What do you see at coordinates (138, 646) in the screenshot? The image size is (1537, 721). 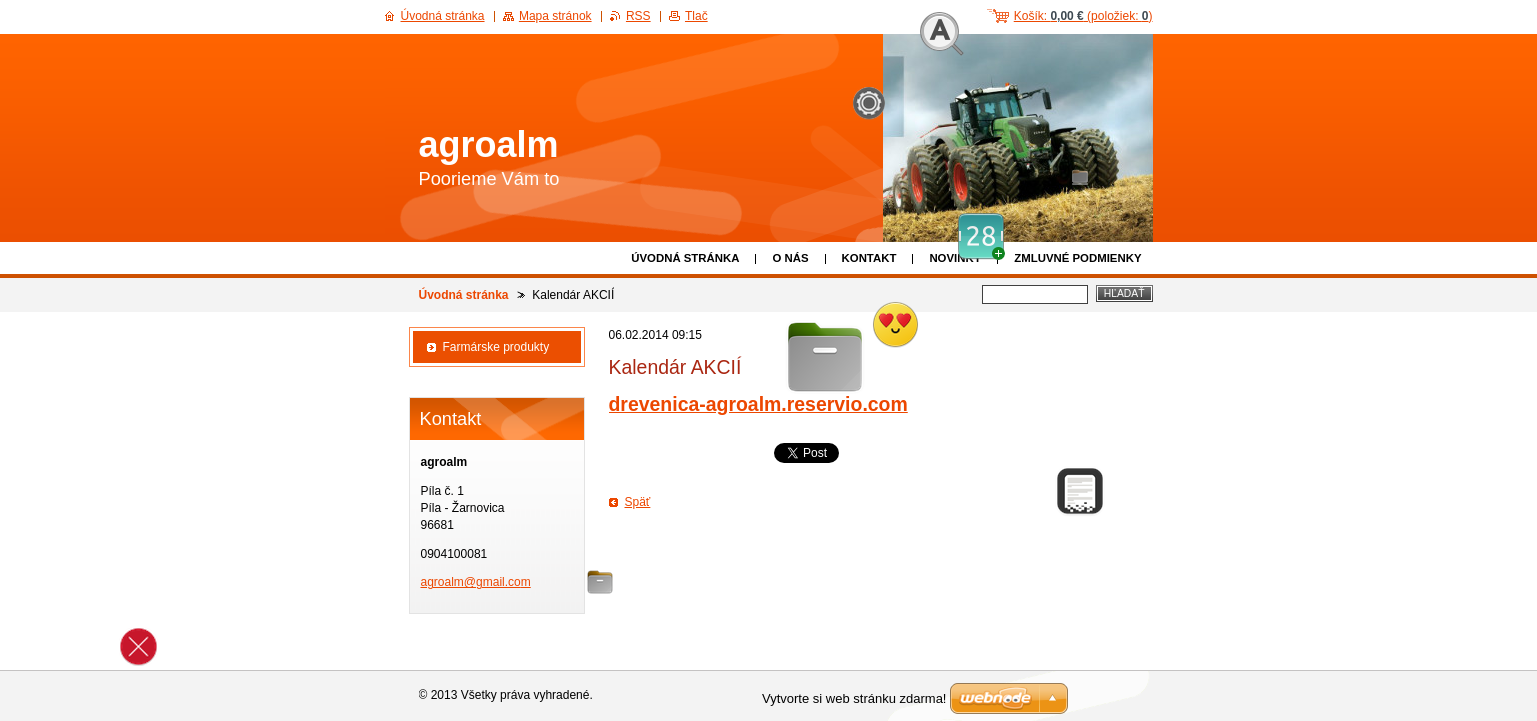 I see `indicates a file or content that cannot be read or accessed` at bounding box center [138, 646].